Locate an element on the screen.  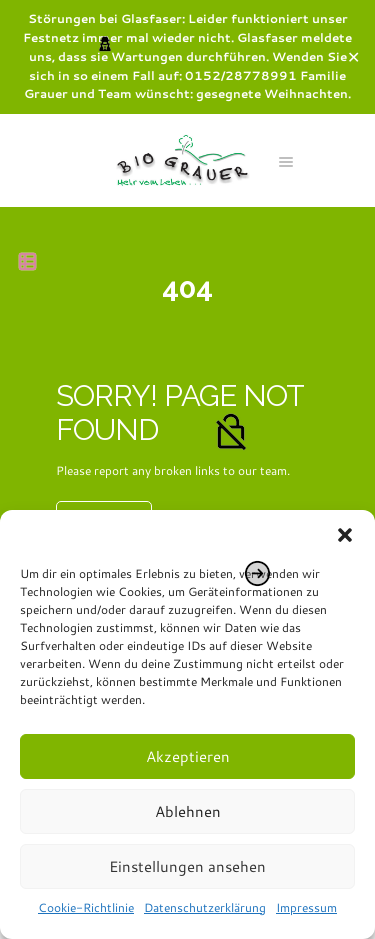
proceed to the next step is located at coordinates (257, 573).